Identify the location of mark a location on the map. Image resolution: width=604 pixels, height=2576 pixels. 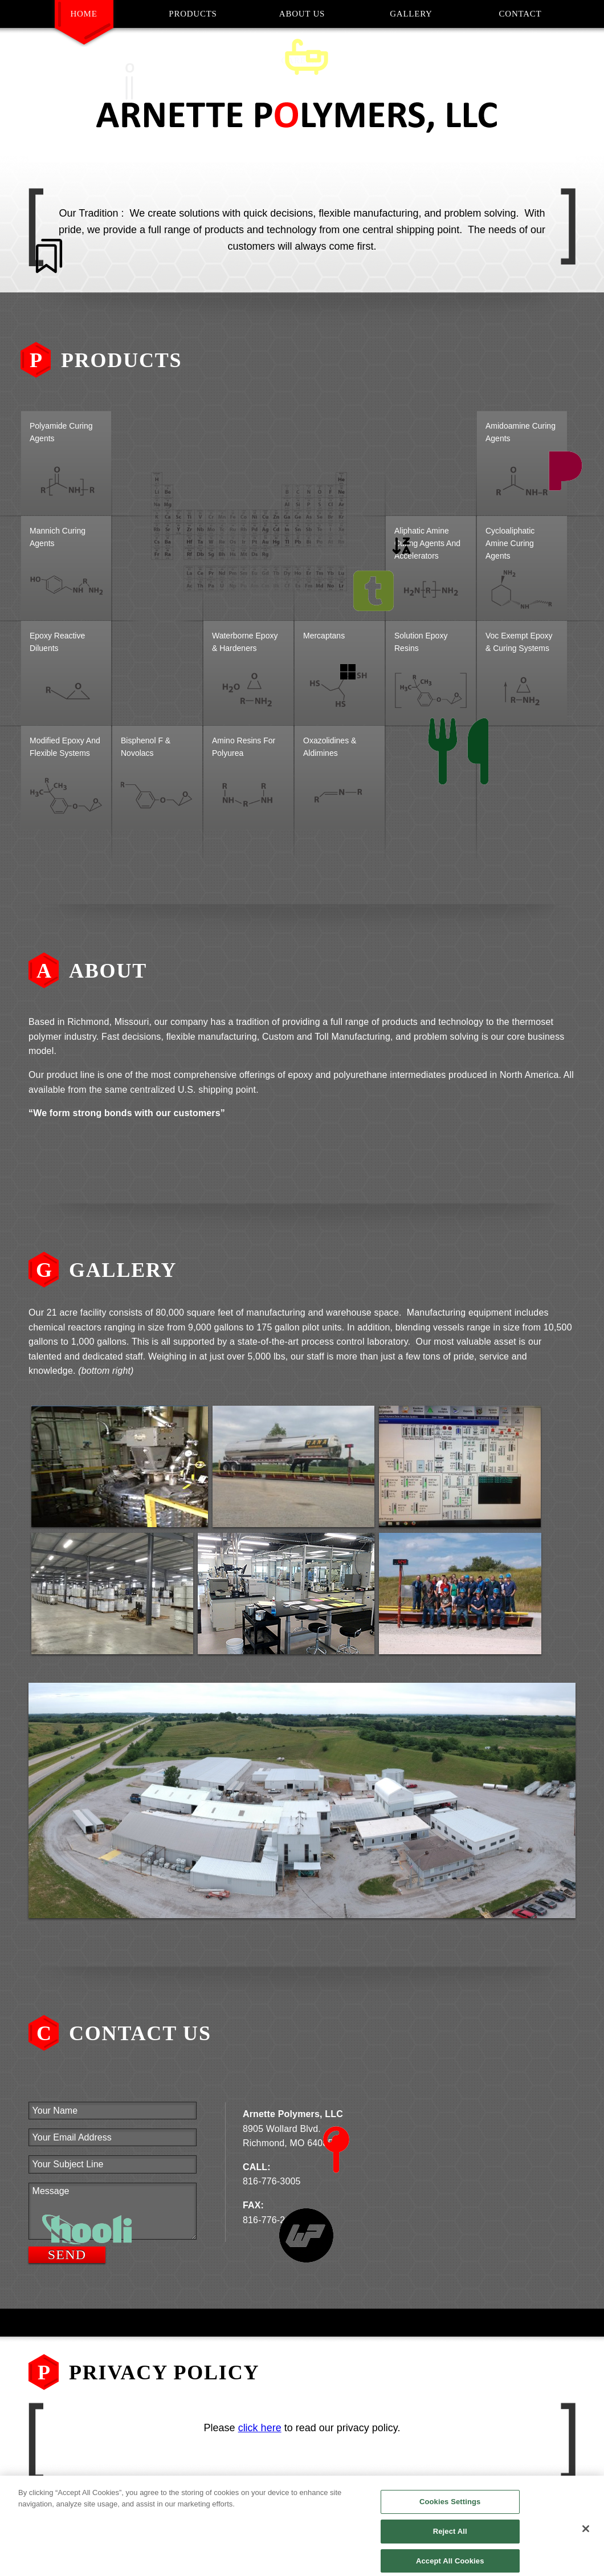
(336, 2150).